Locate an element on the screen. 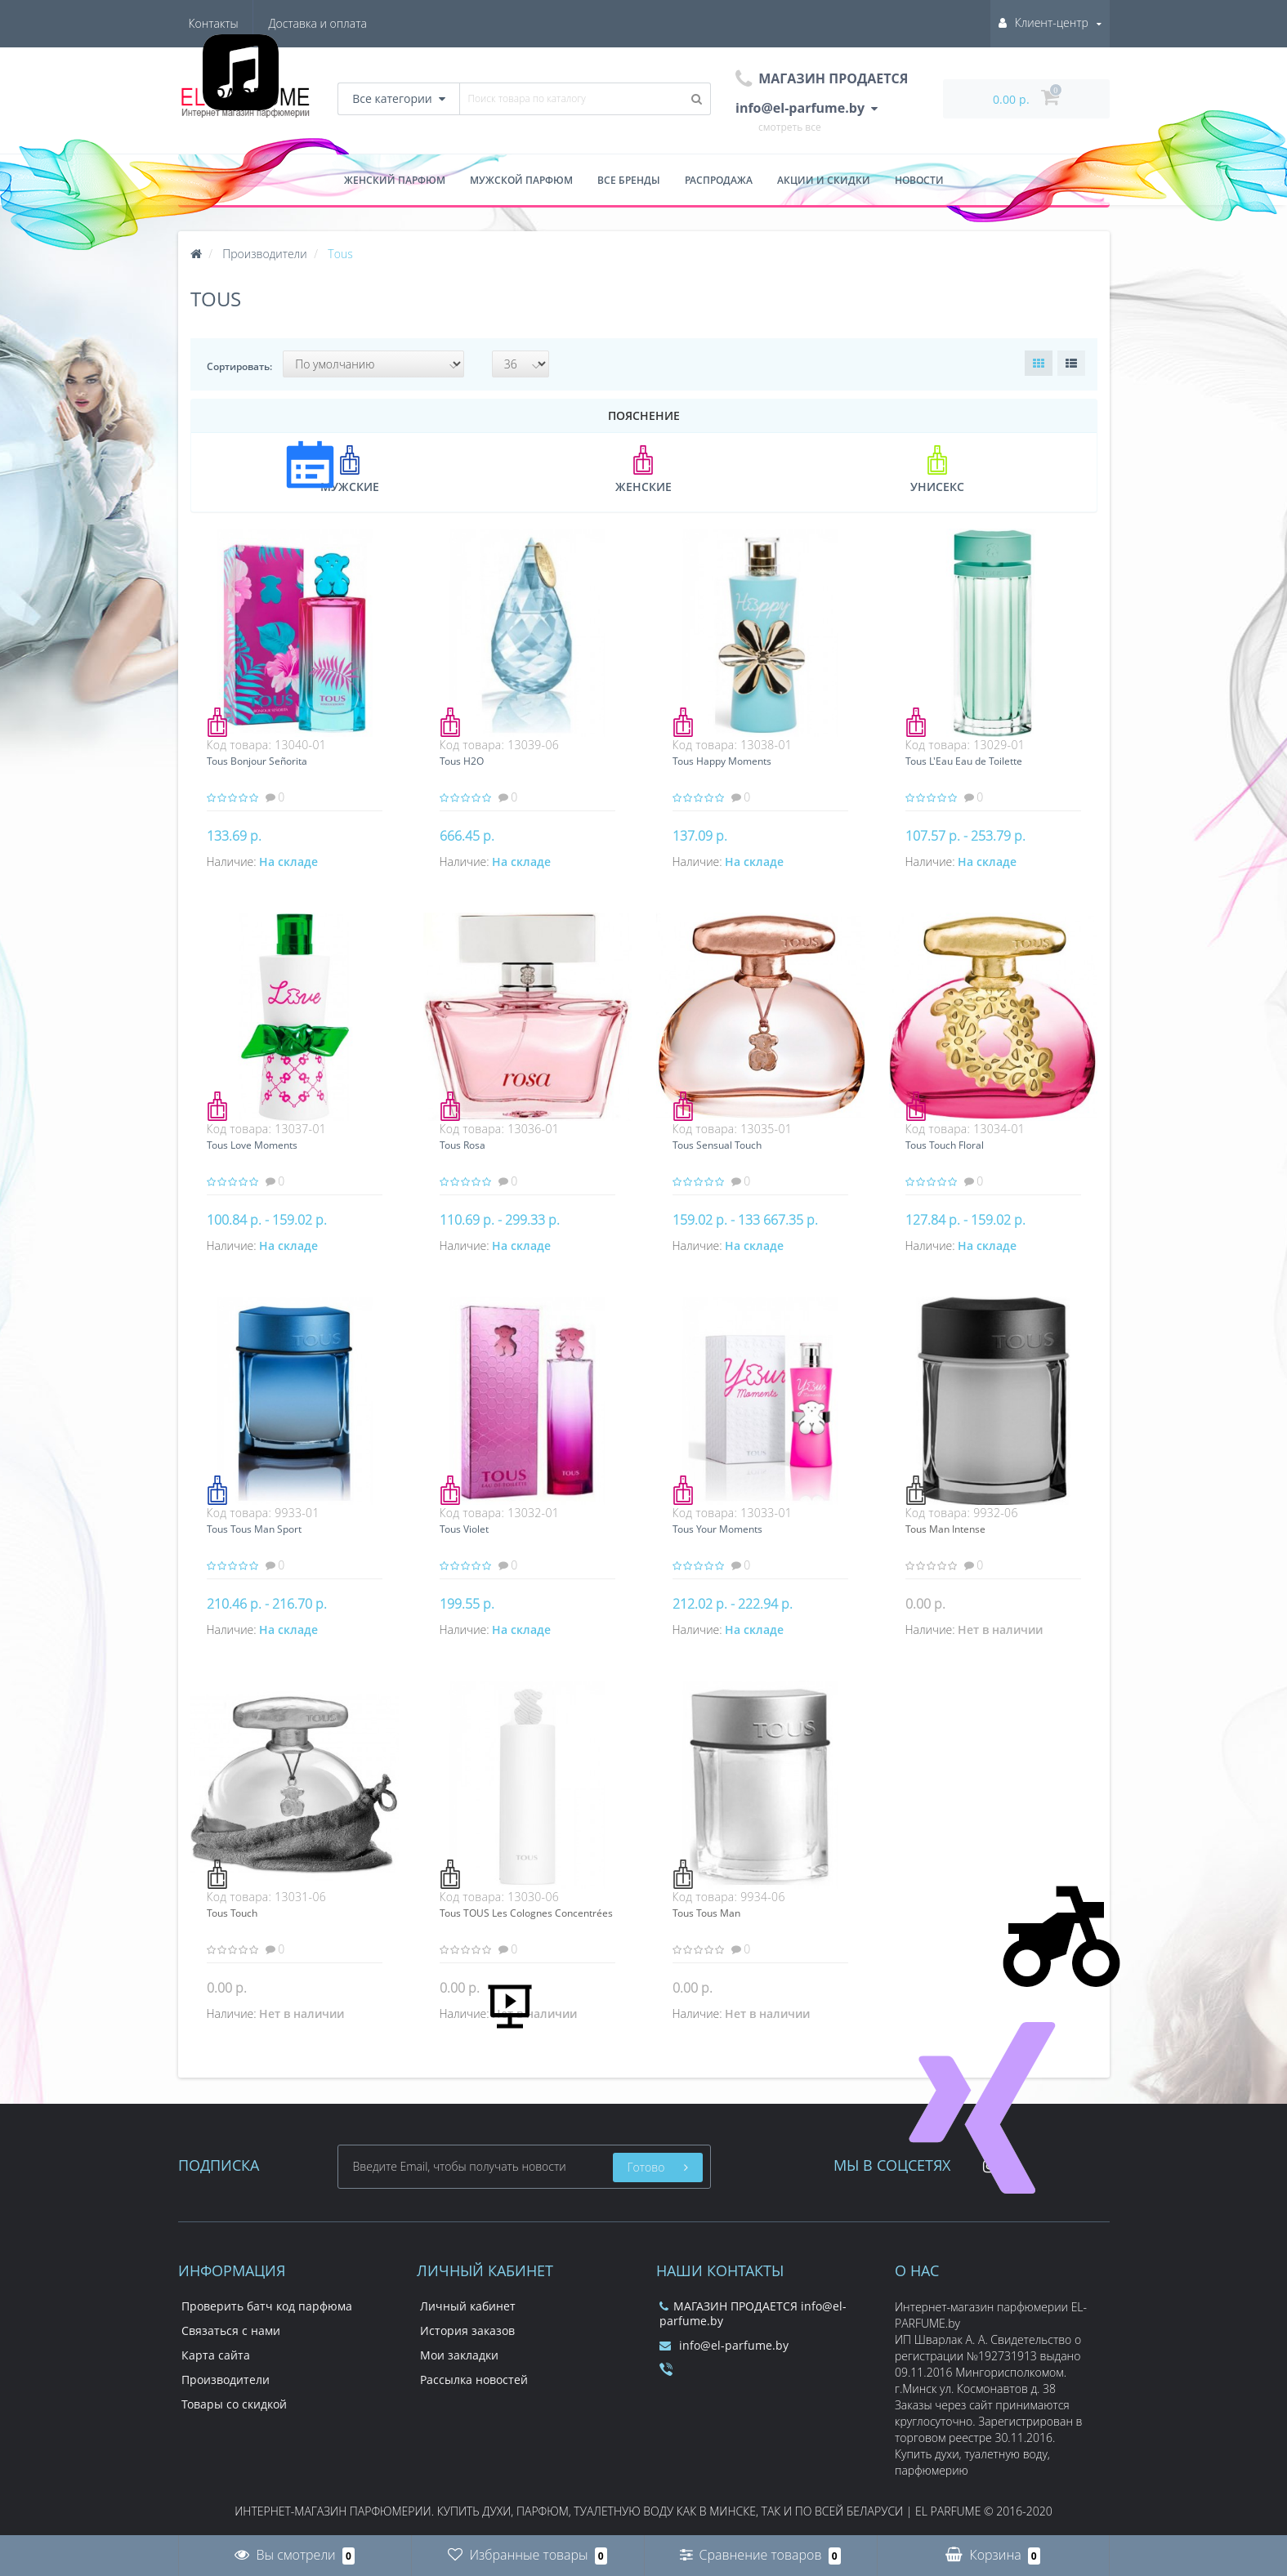 The height and width of the screenshot is (2576, 1287). start a presentation slideshow is located at coordinates (510, 2007).